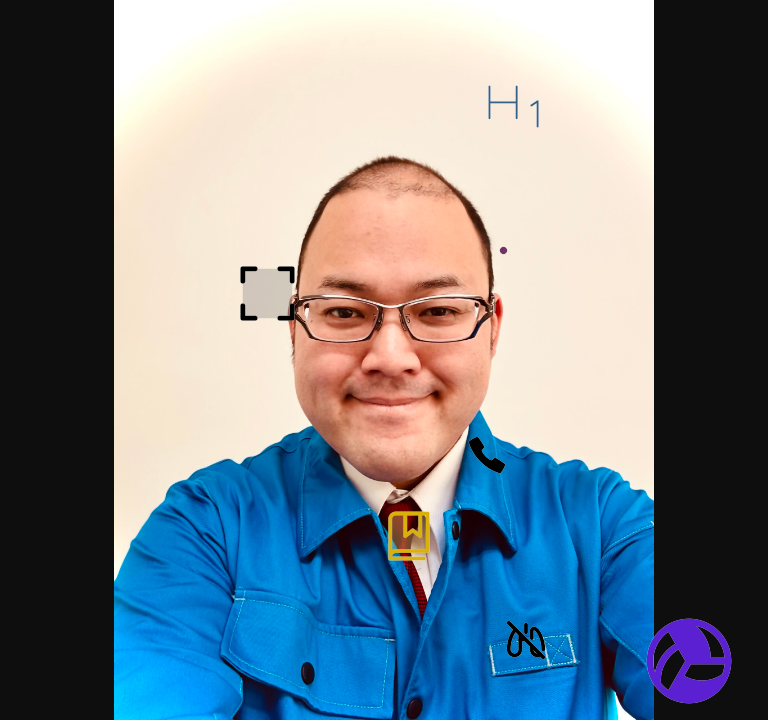  What do you see at coordinates (512, 105) in the screenshot?
I see `format text as heading level 1` at bounding box center [512, 105].